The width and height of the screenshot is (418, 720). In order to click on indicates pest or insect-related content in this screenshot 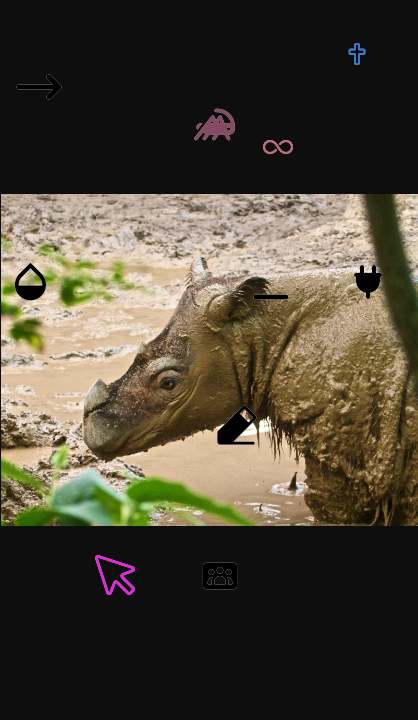, I will do `click(214, 124)`.